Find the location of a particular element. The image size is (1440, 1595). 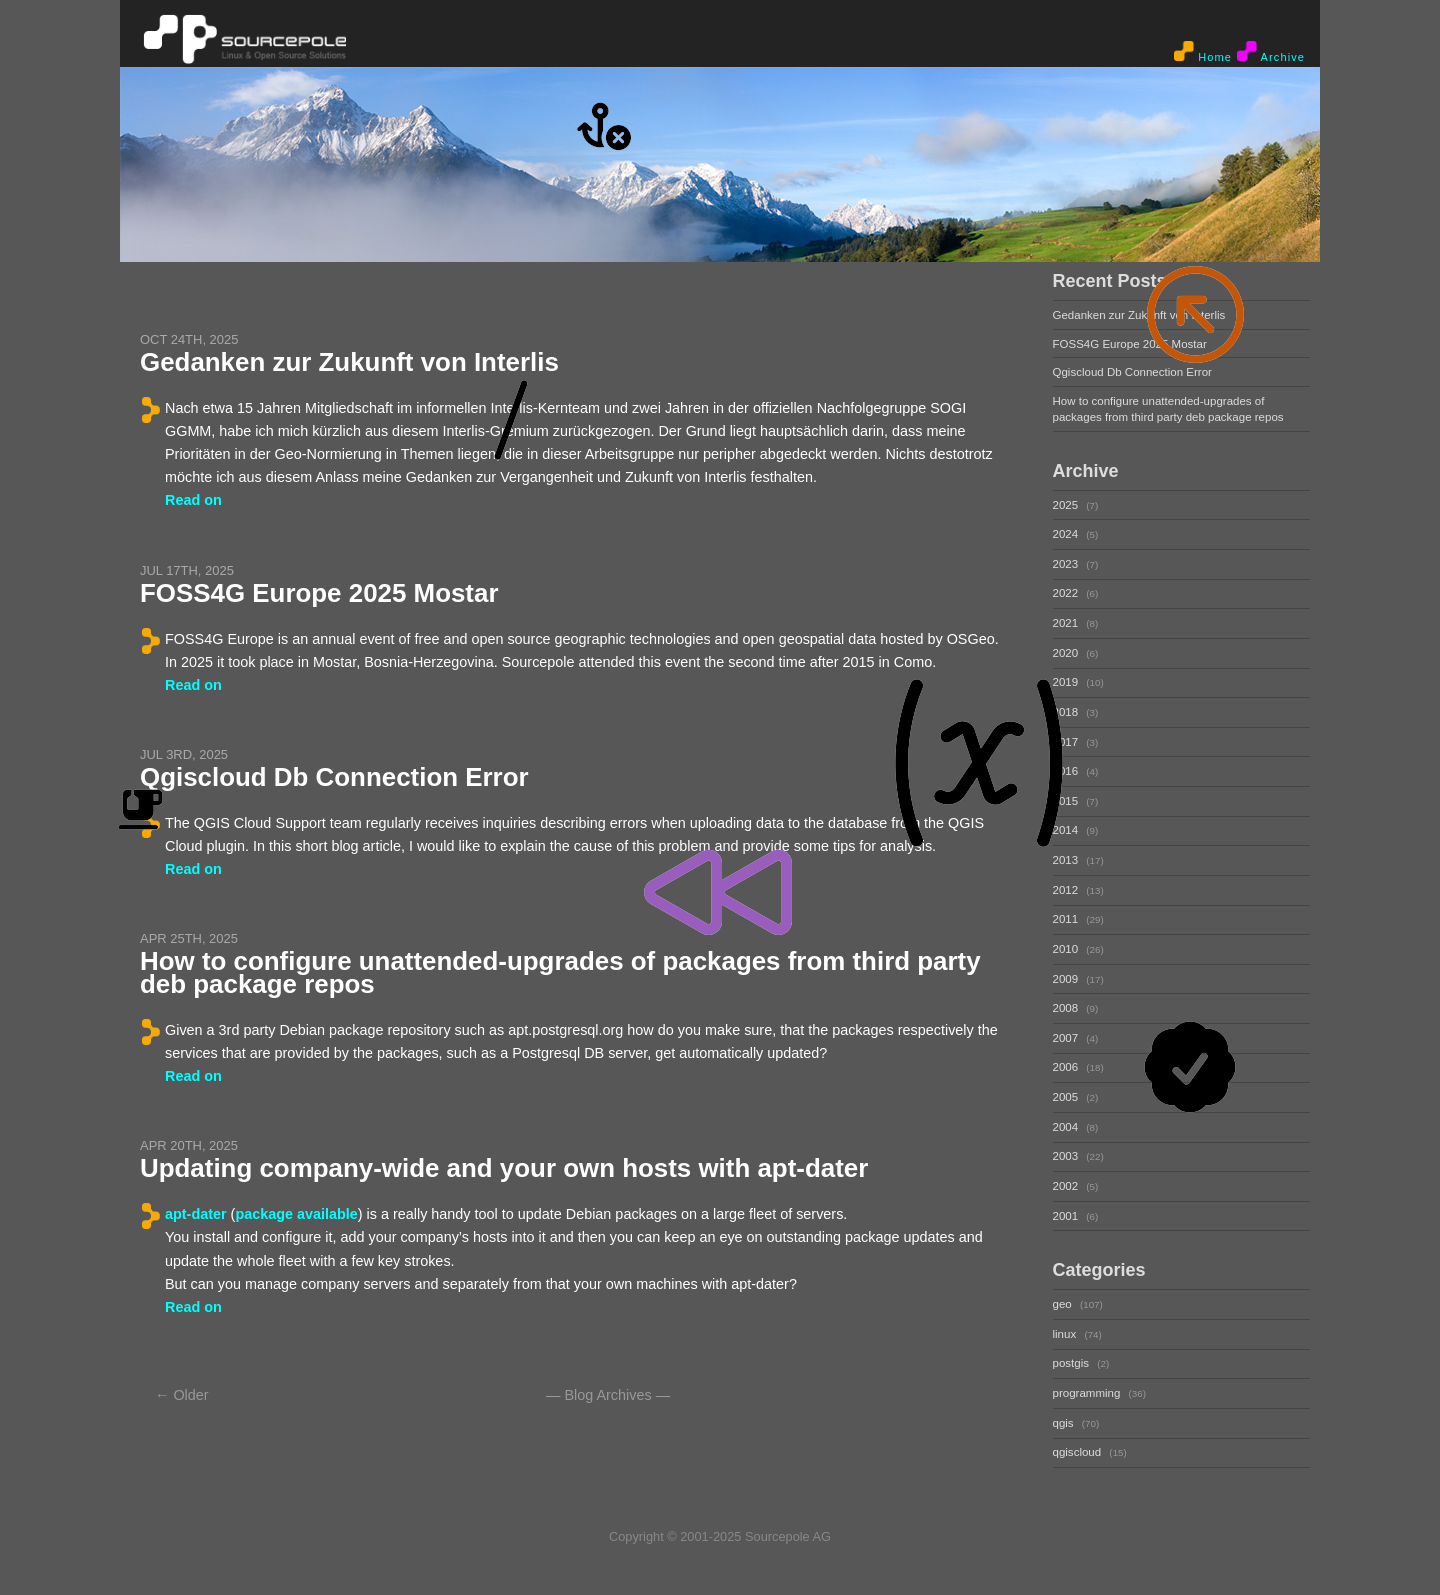

navigate back to previous screen is located at coordinates (1195, 314).